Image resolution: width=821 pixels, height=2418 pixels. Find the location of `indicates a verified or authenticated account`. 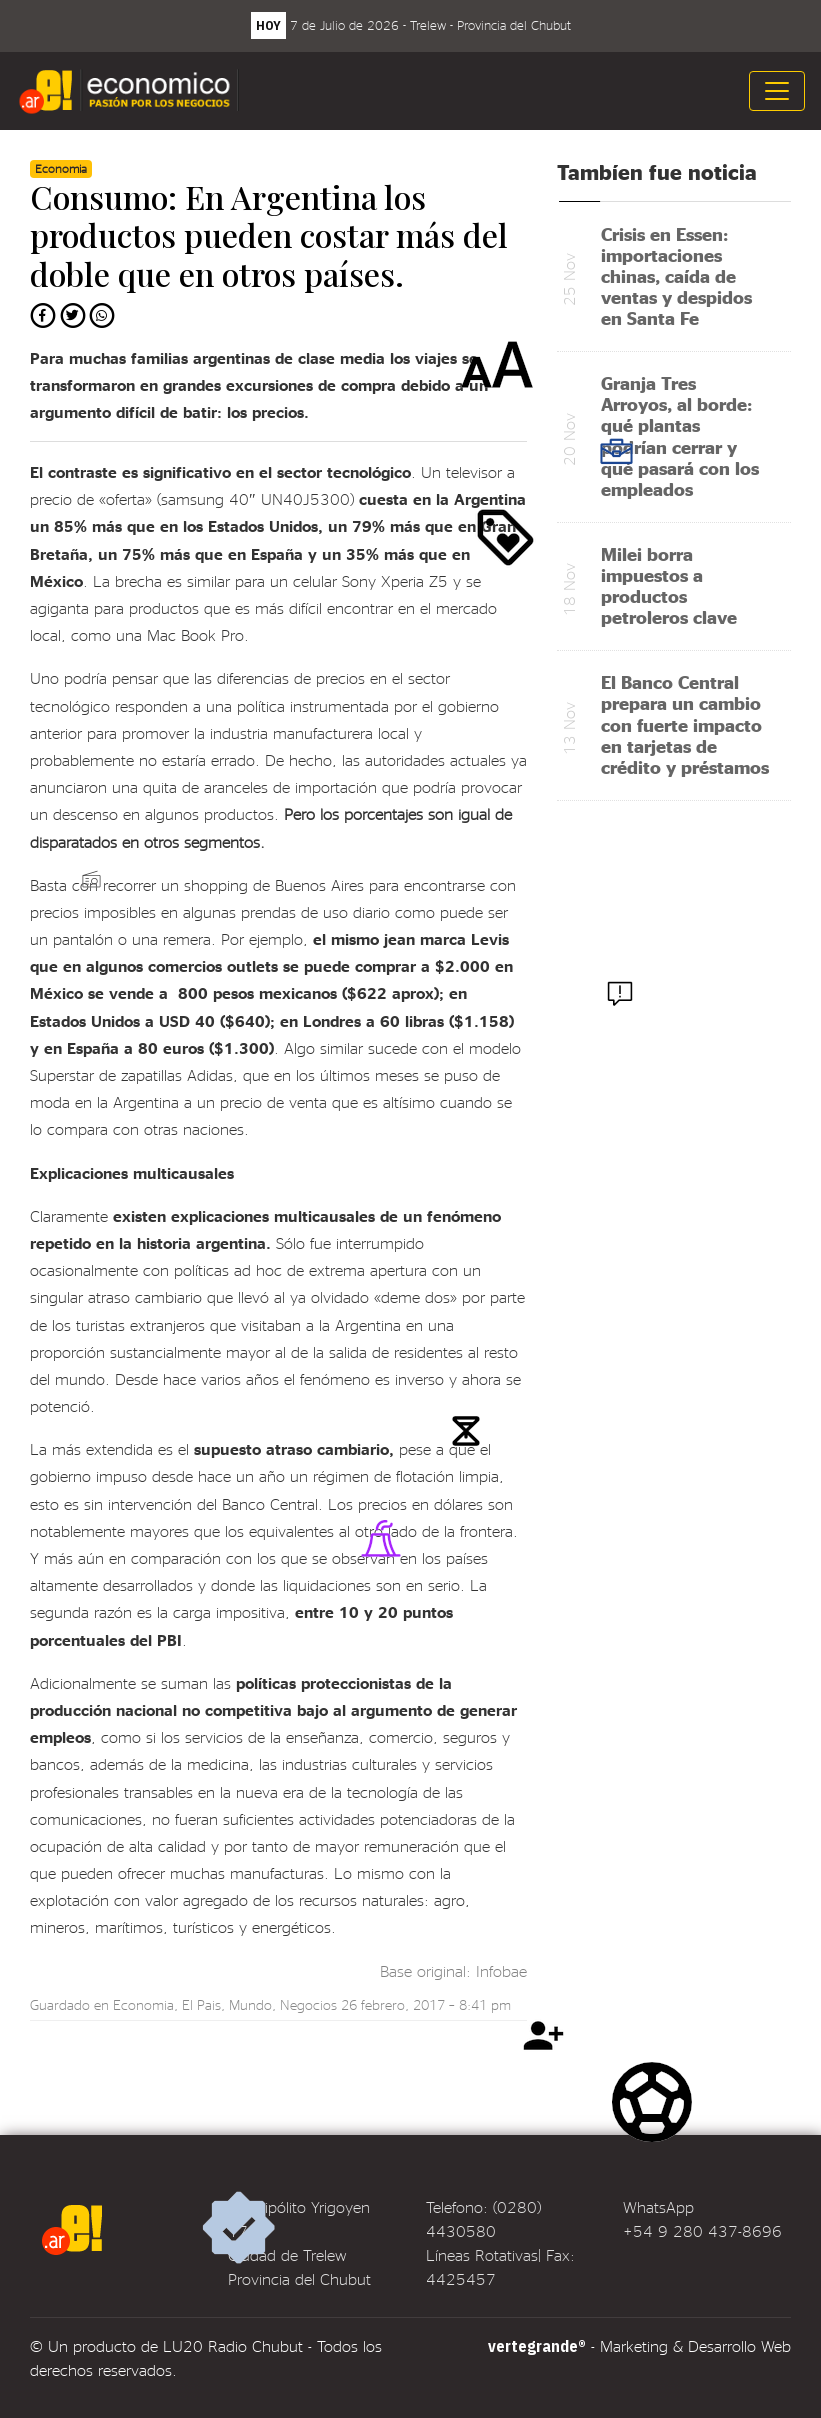

indicates a verified or authenticated account is located at coordinates (238, 2227).